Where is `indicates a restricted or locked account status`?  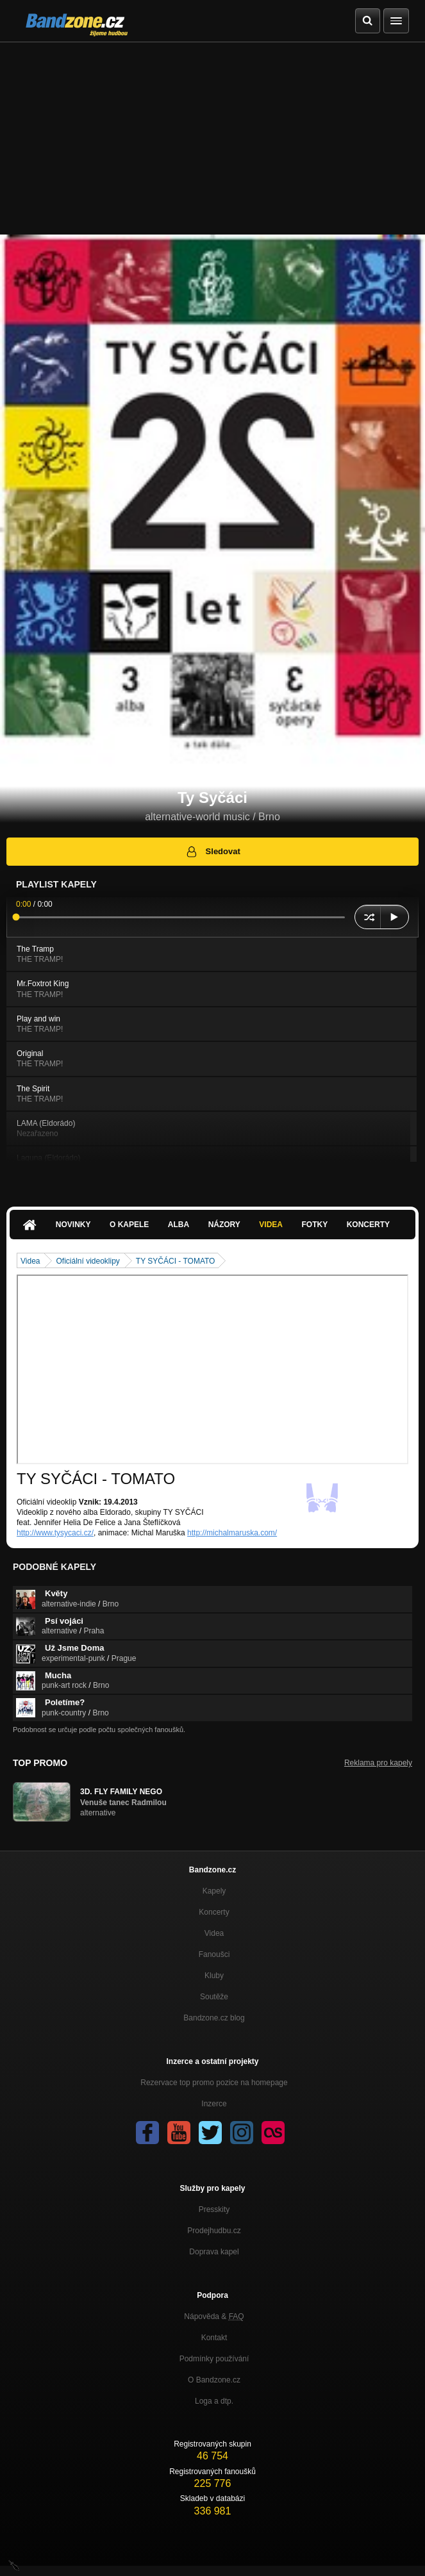 indicates a restricted or locked account status is located at coordinates (322, 1499).